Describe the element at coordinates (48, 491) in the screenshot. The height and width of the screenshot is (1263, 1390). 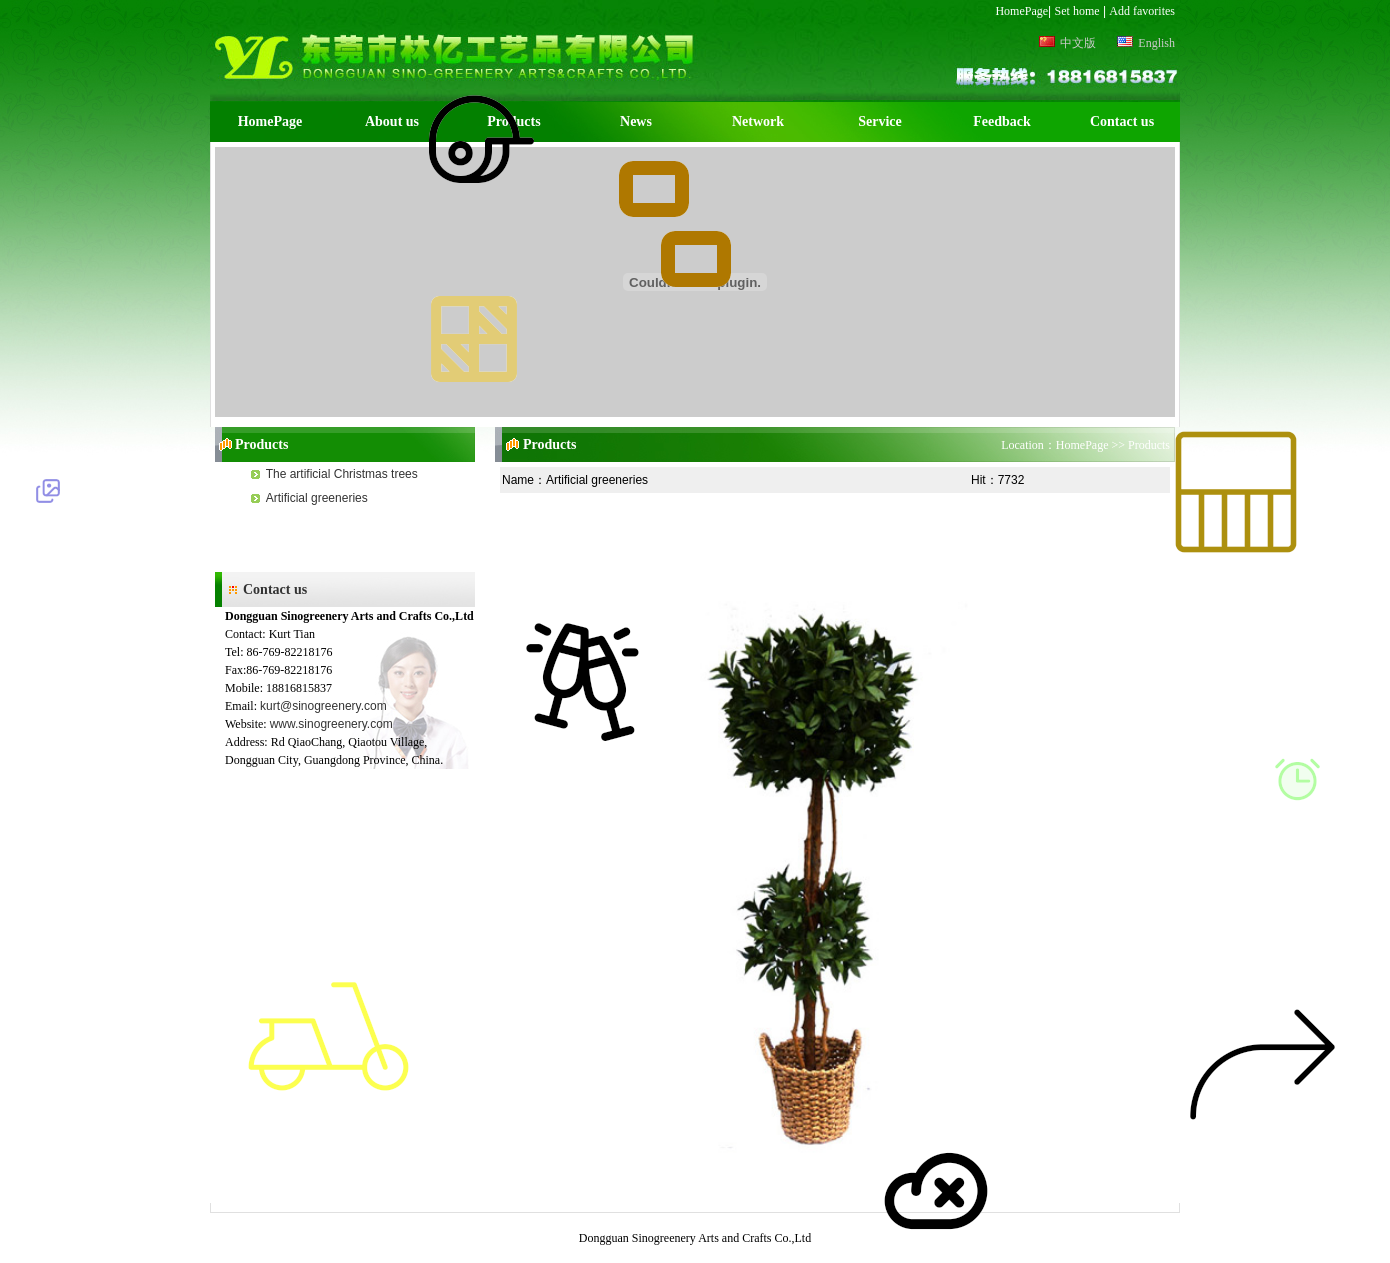
I see `view photo gallery` at that location.